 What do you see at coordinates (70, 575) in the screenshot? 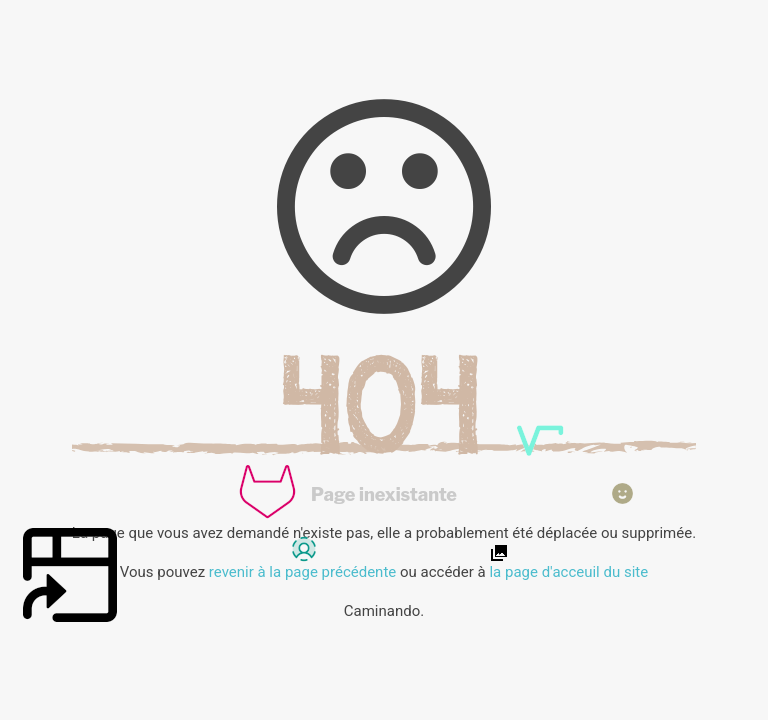
I see `create a symbolic link to this project` at bounding box center [70, 575].